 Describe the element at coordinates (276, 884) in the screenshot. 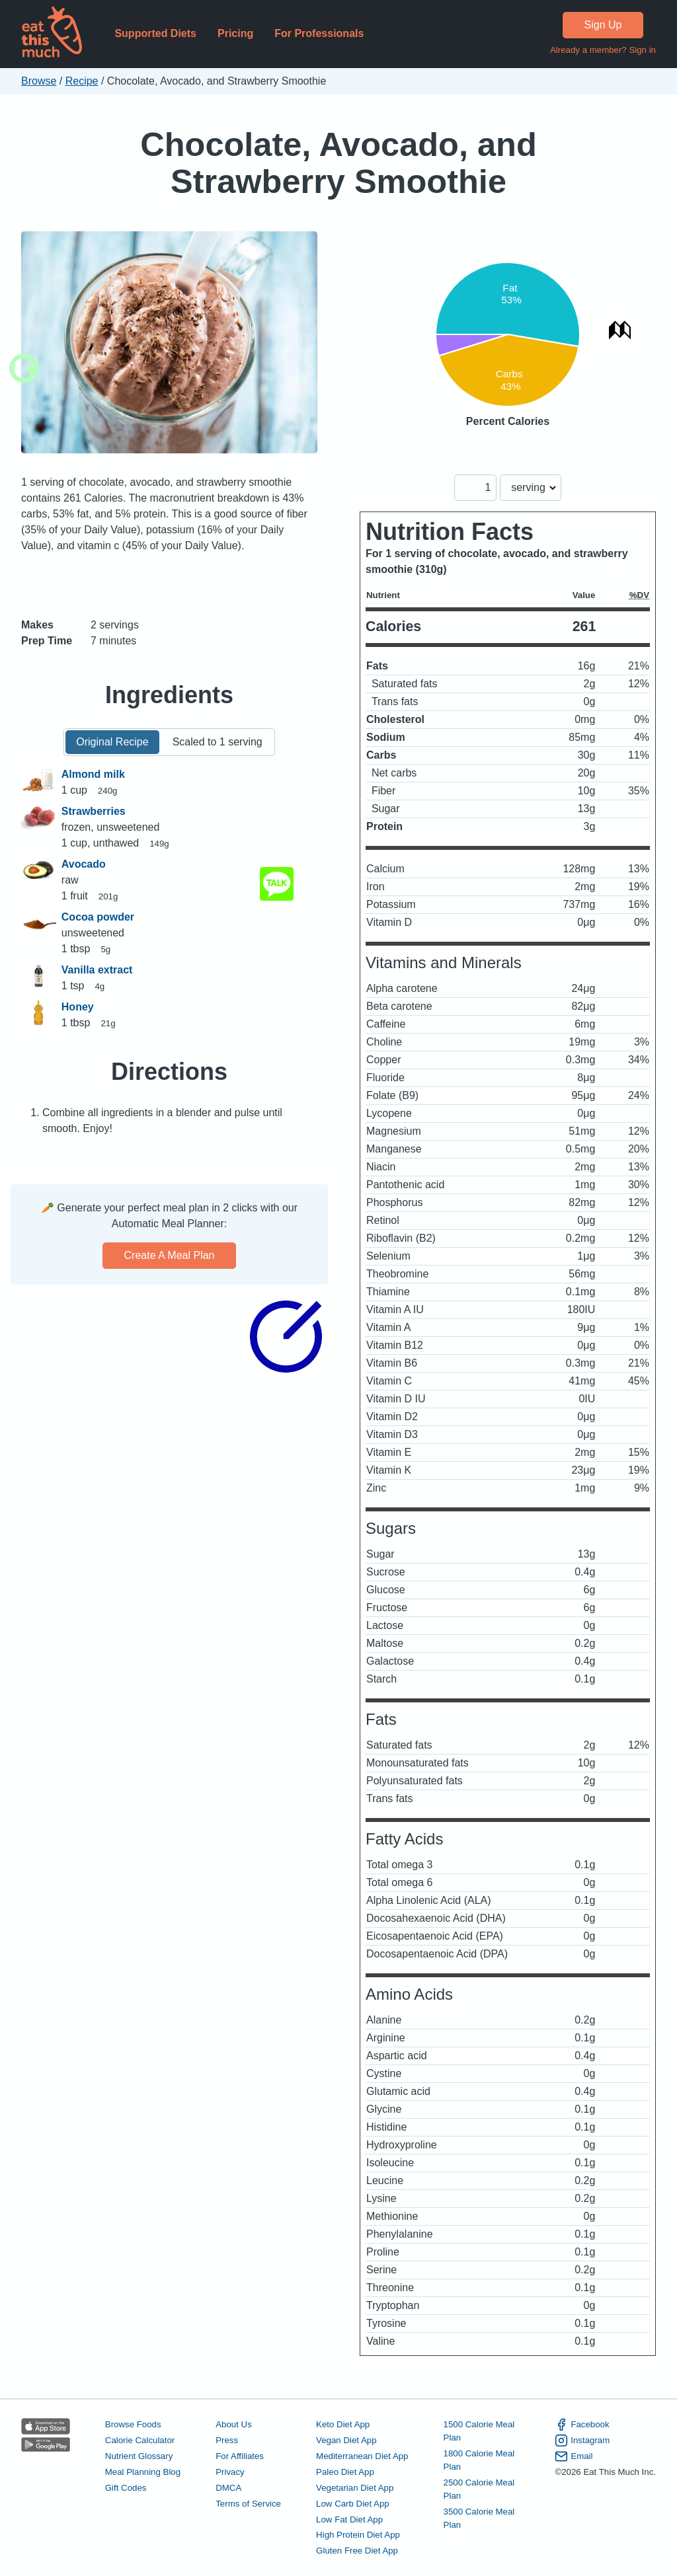

I see `open KakaoTalk messaging app` at that location.